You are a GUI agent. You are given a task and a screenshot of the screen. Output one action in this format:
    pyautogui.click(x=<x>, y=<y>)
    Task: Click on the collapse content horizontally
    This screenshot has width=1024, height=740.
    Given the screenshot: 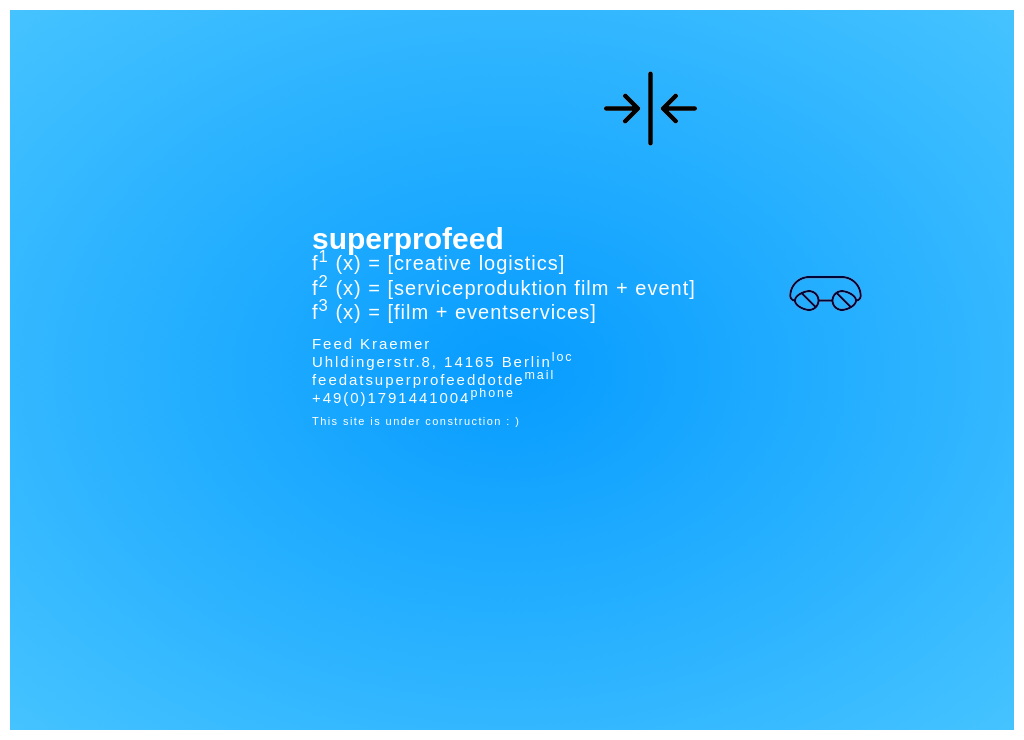 What is the action you would take?
    pyautogui.click(x=650, y=108)
    